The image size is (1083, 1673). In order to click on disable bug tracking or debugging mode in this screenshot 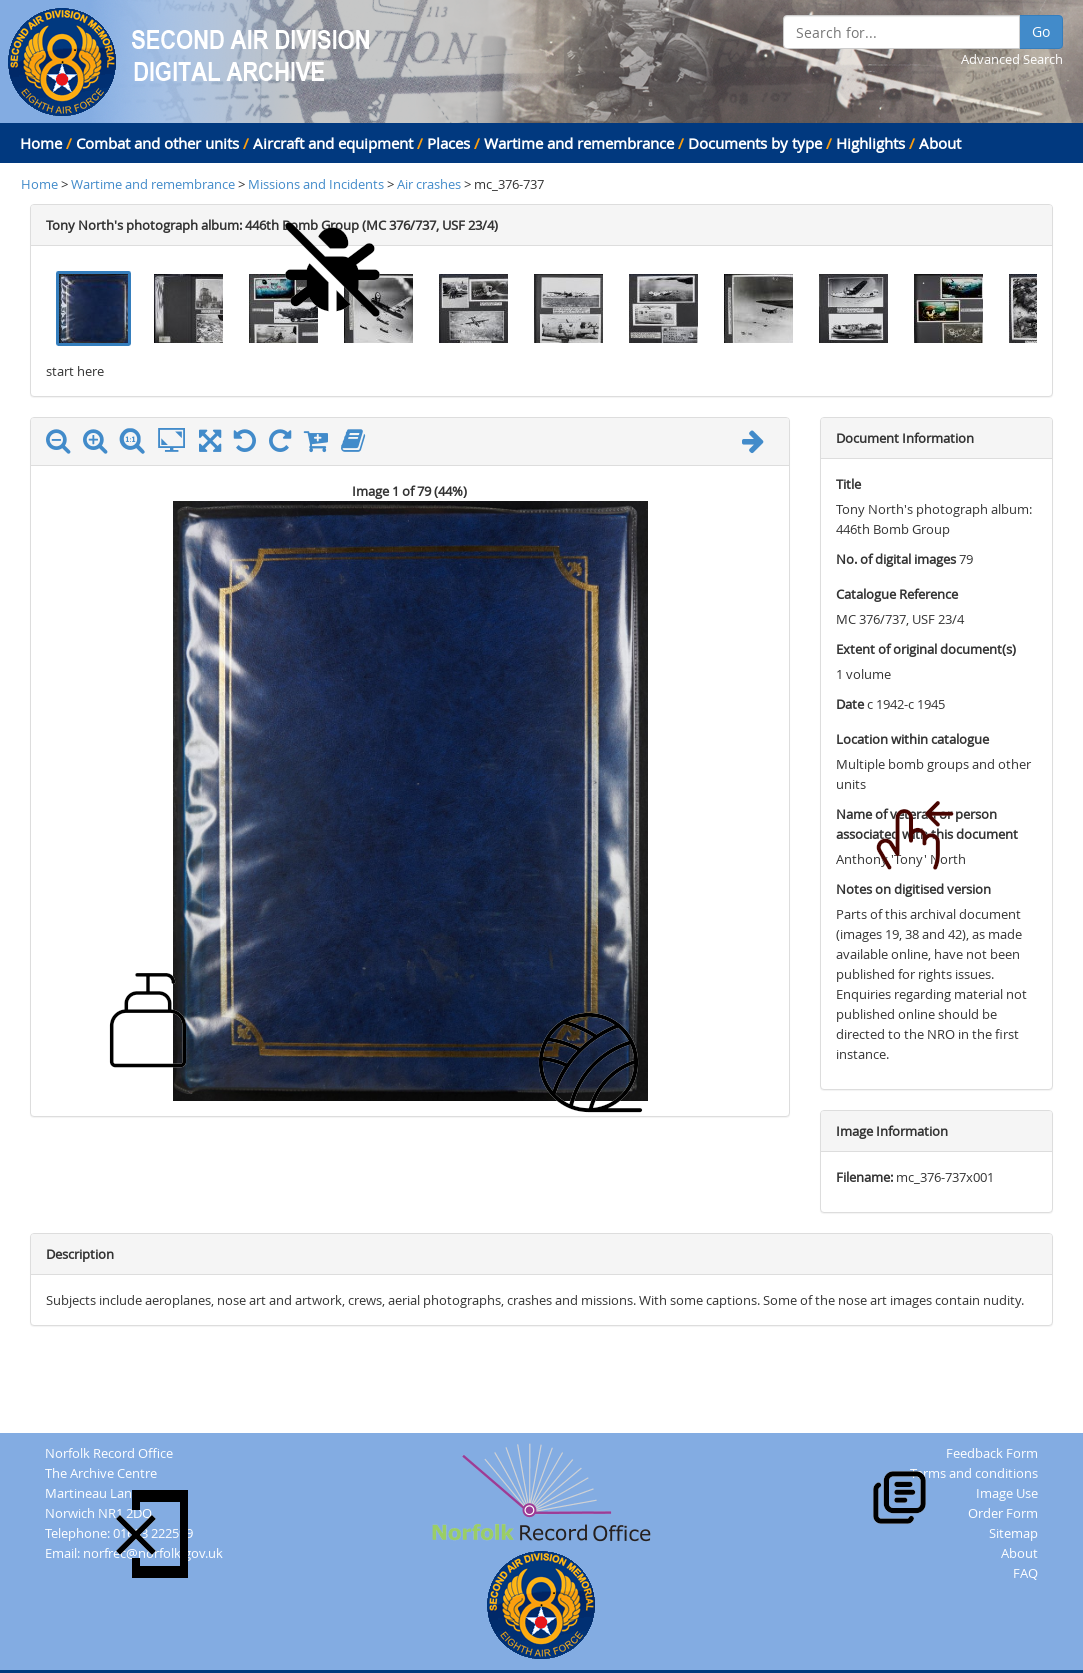, I will do `click(332, 269)`.